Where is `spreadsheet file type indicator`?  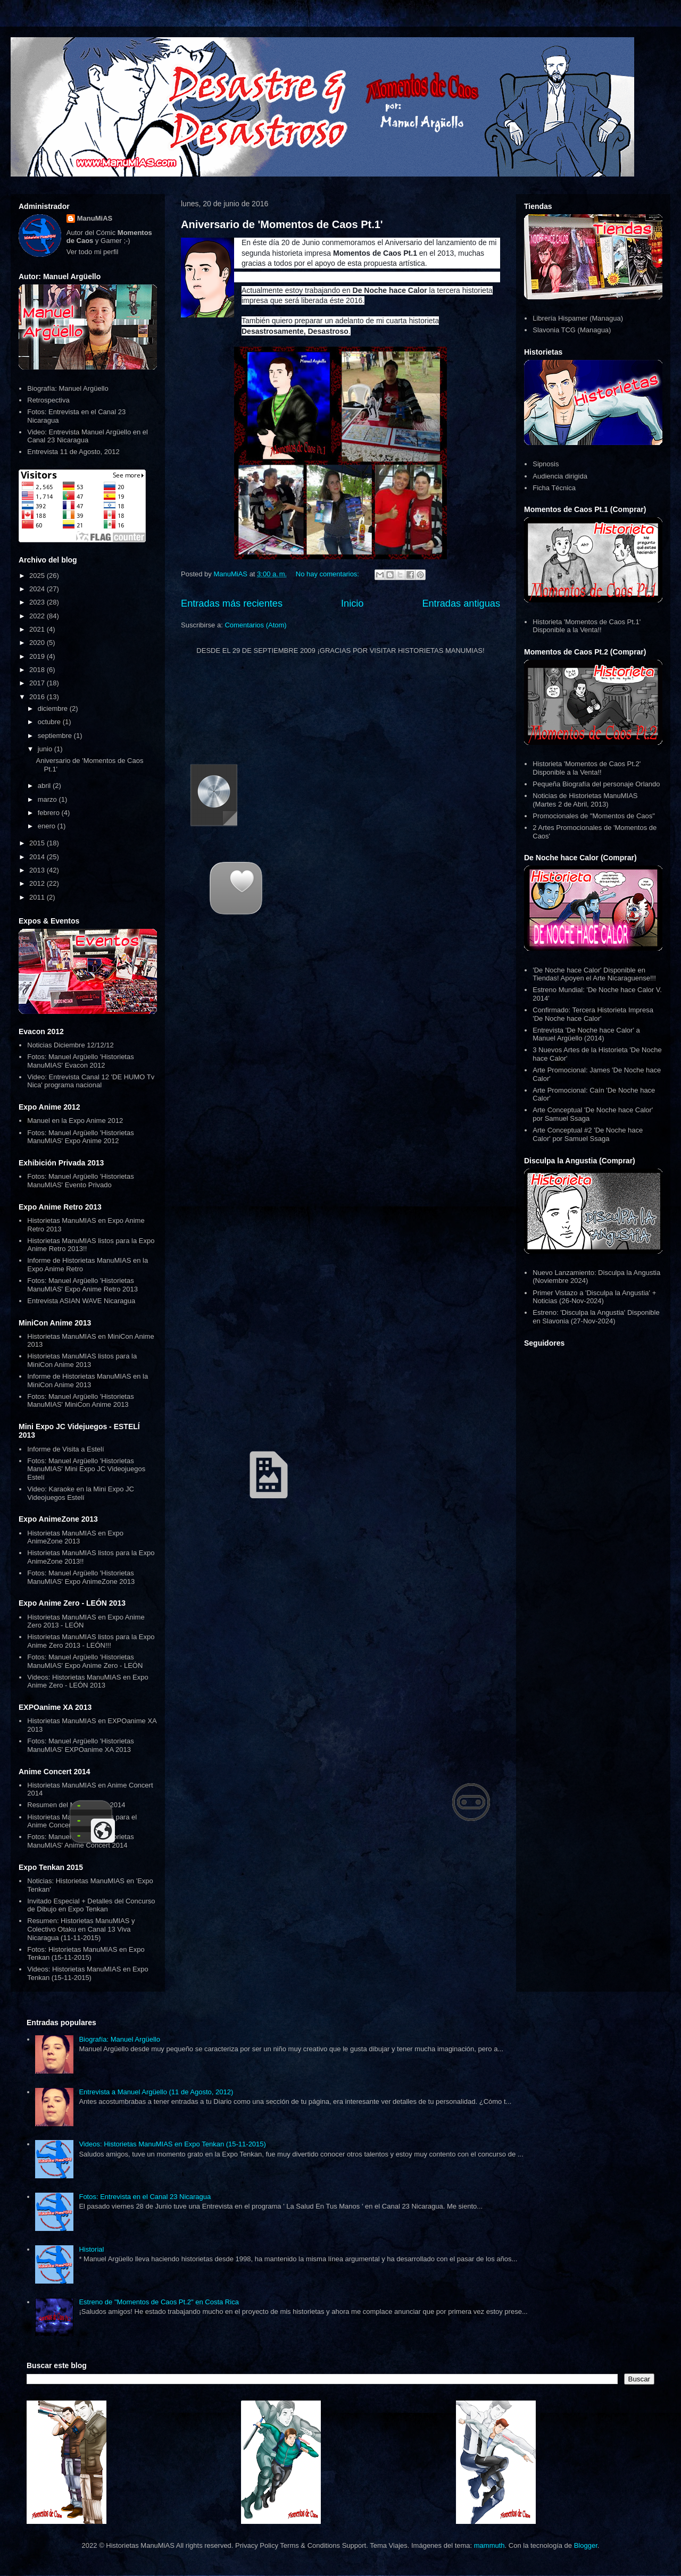 spreadsheet file type indicator is located at coordinates (269, 1473).